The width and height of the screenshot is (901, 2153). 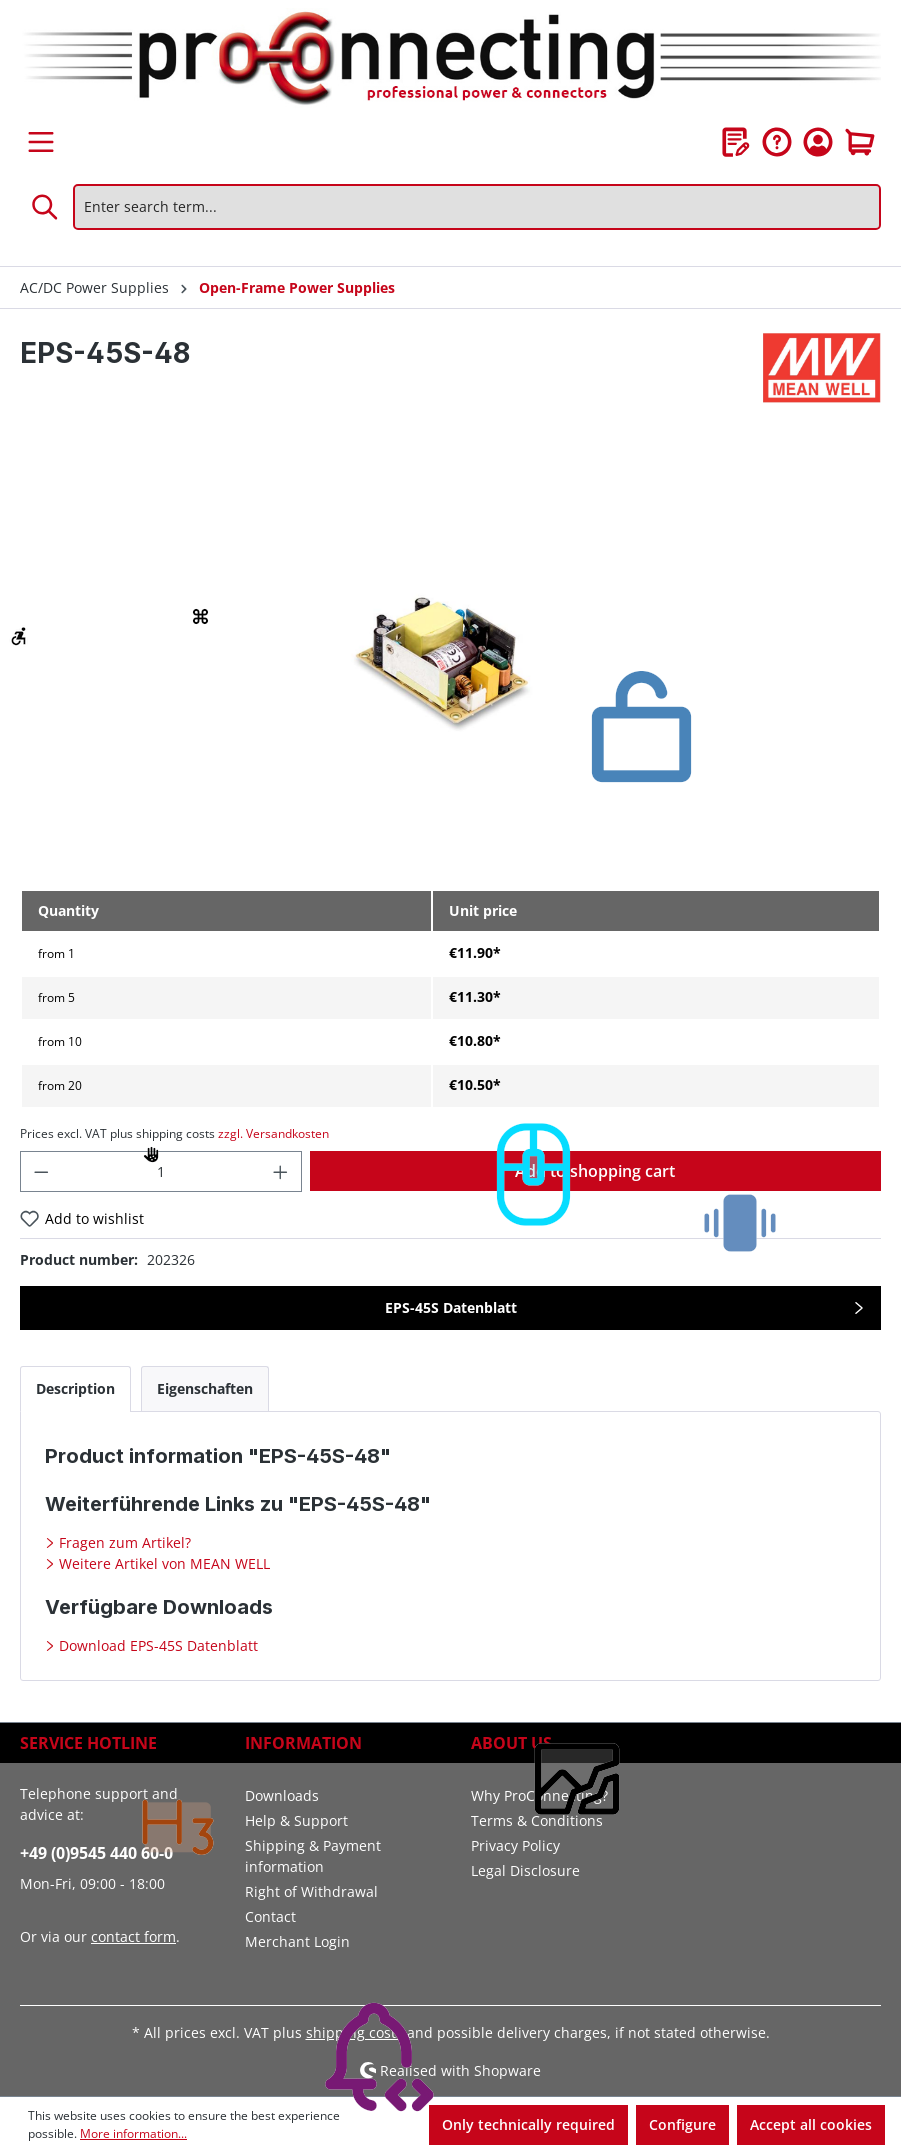 What do you see at coordinates (740, 1223) in the screenshot?
I see `enable vibration mode on device` at bounding box center [740, 1223].